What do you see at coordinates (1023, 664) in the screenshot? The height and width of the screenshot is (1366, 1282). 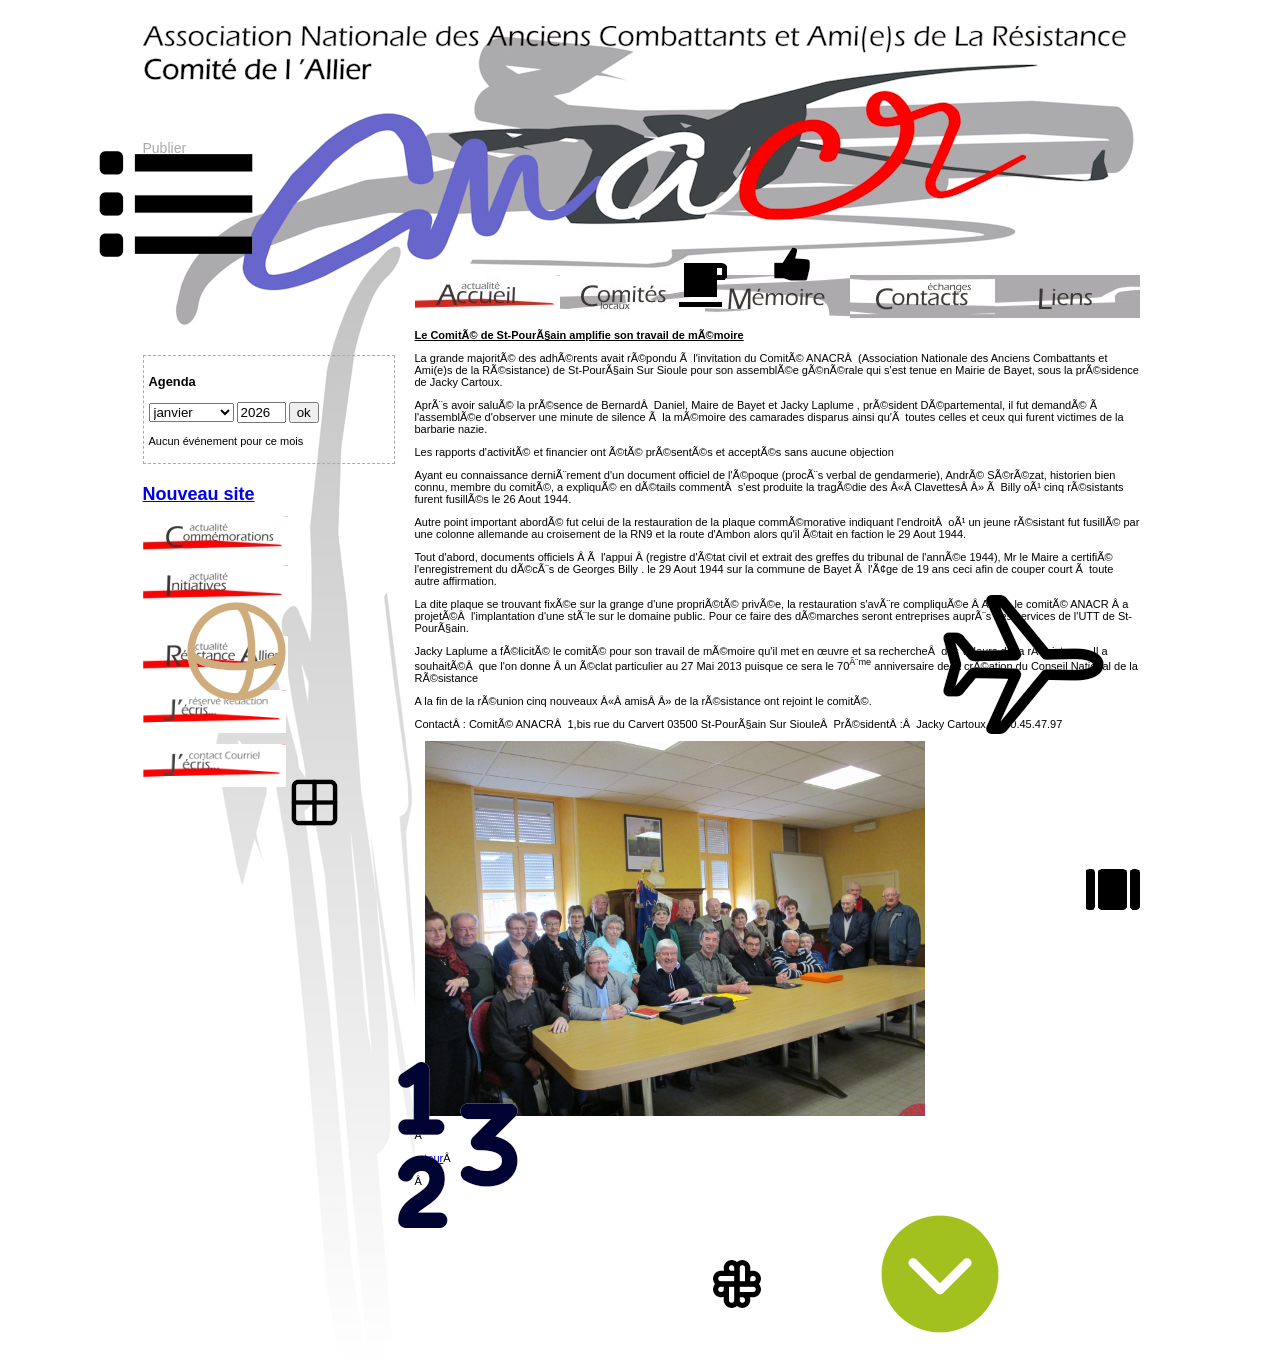 I see `enable airplane mode` at bounding box center [1023, 664].